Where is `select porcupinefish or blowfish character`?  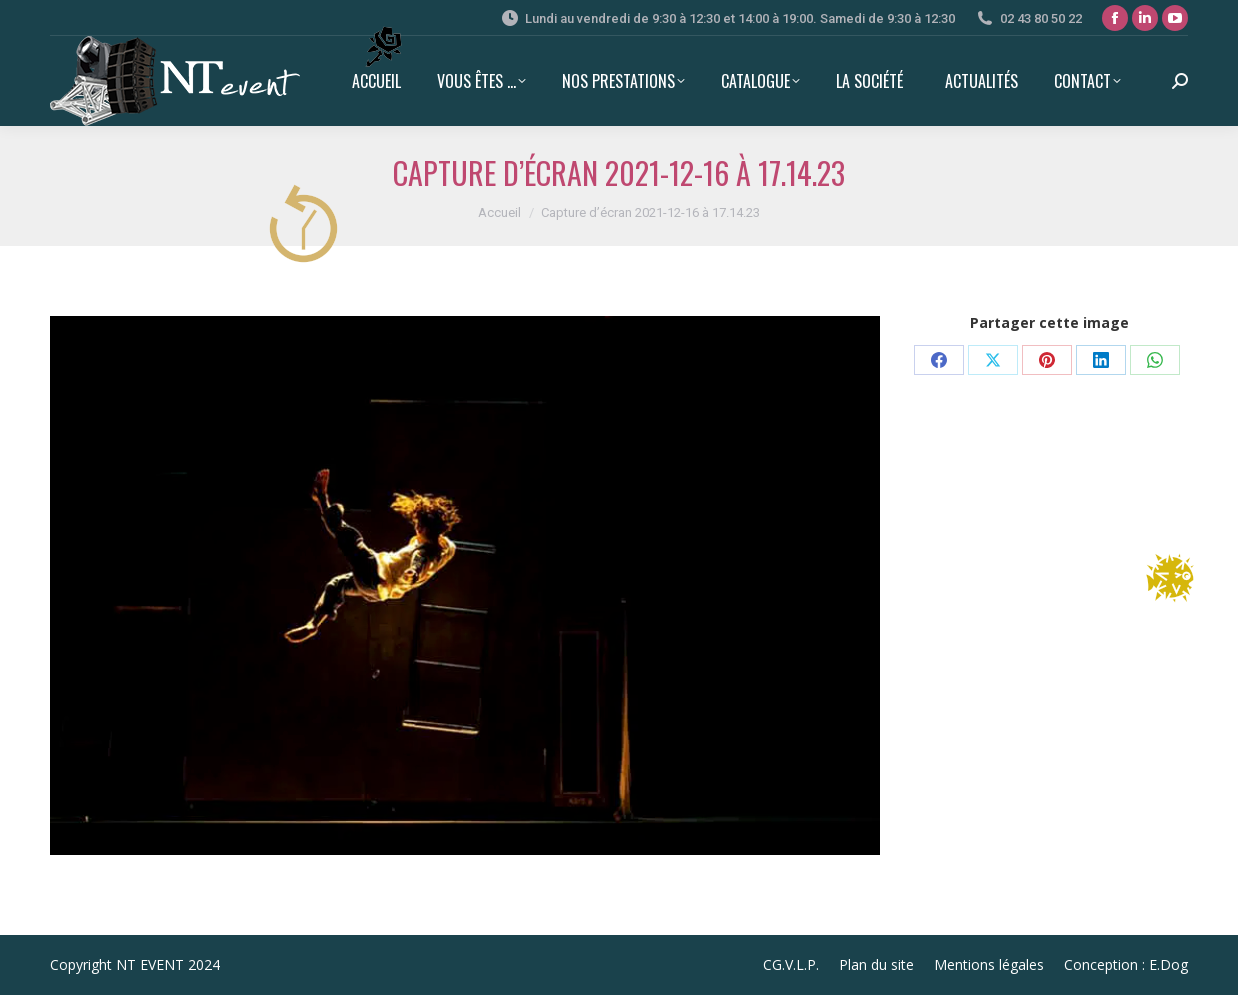
select porcupinefish or blowfish character is located at coordinates (1170, 578).